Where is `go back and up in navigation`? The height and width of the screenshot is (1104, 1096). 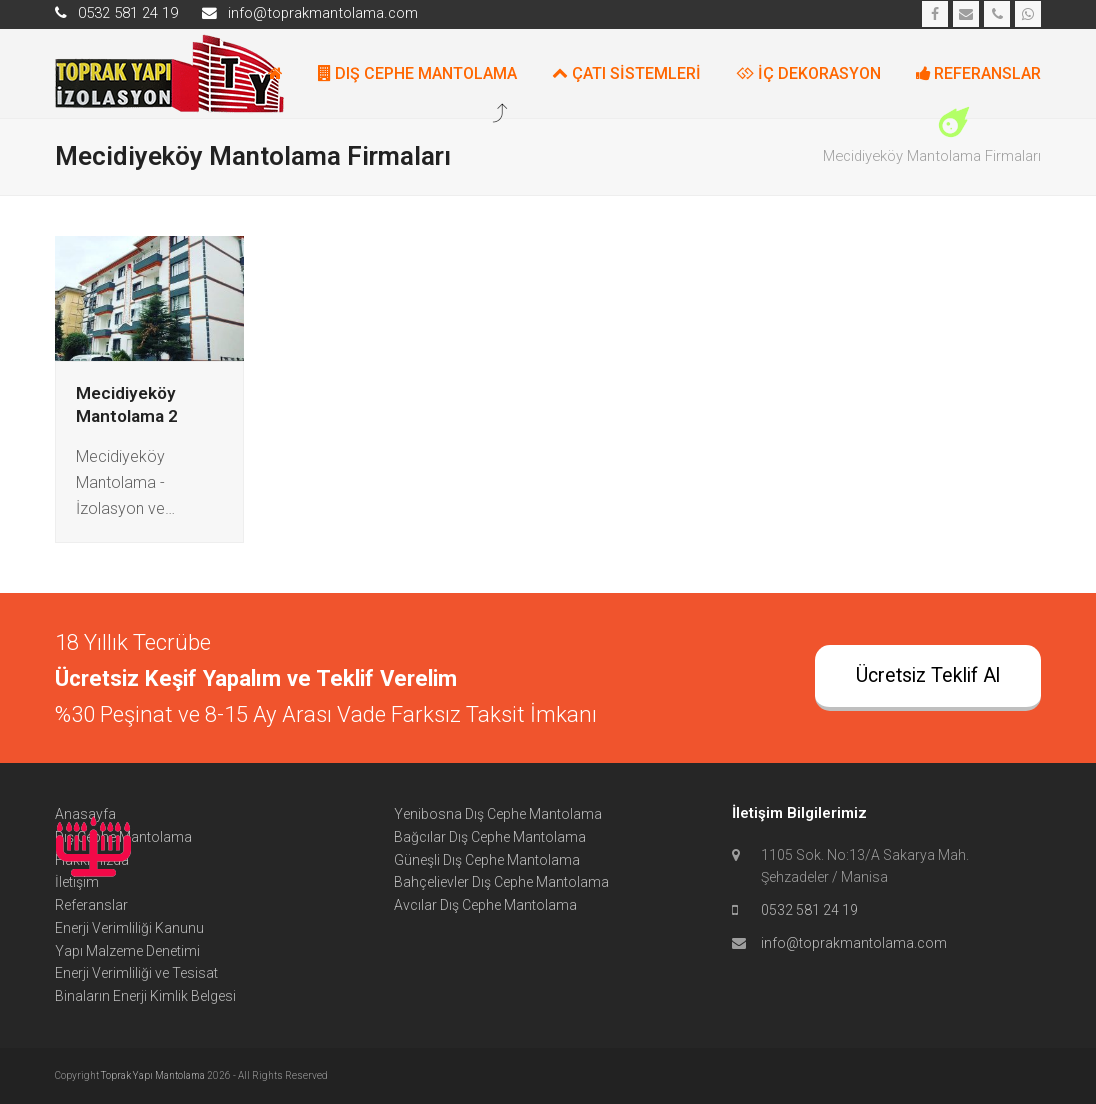 go back and up in navigation is located at coordinates (500, 113).